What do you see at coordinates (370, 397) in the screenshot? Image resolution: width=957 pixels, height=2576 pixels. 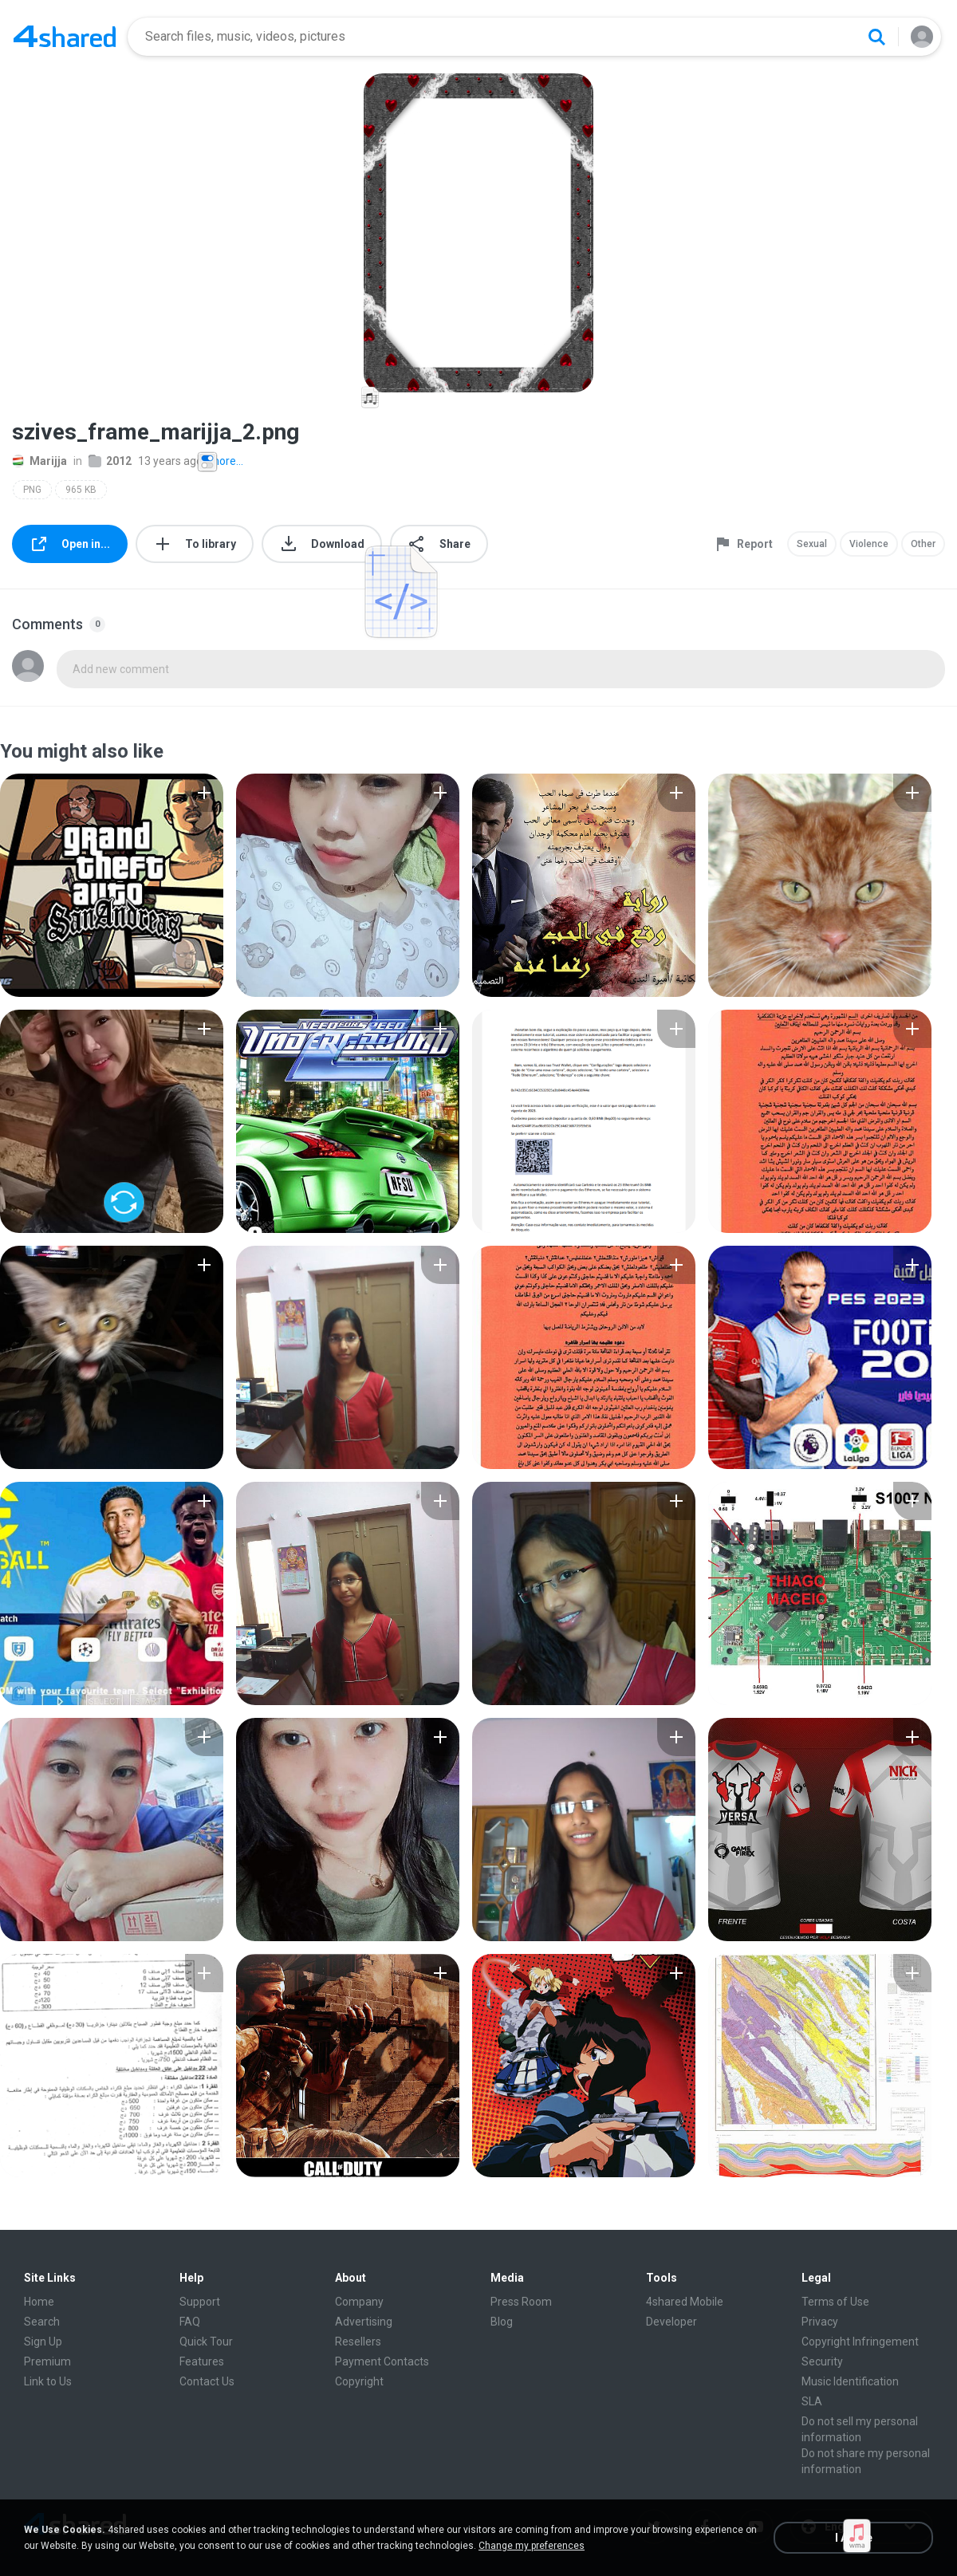 I see `an iMelody audio file` at bounding box center [370, 397].